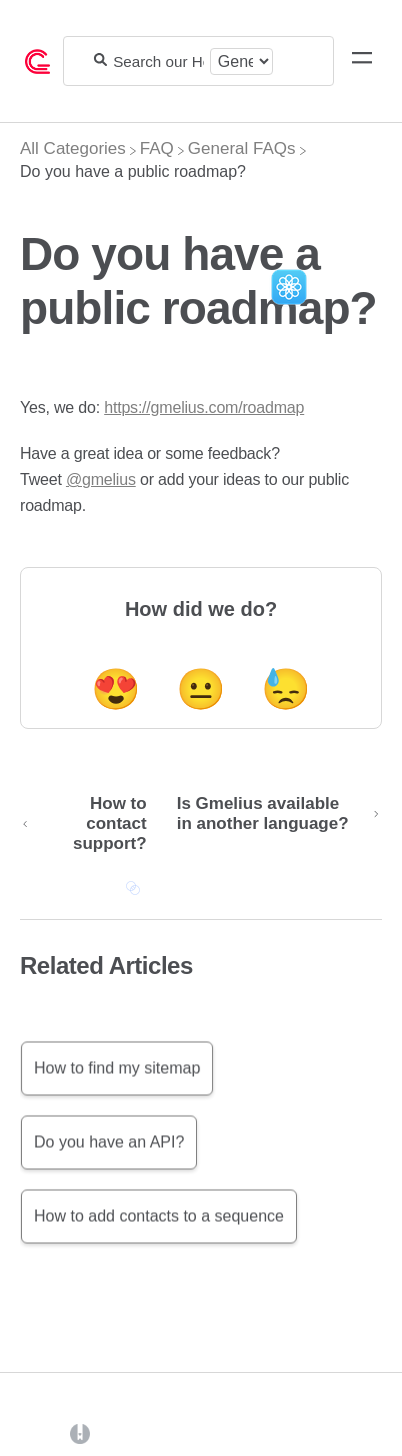 The image size is (402, 1456). I want to click on open graphics or design applications, so click(289, 287).